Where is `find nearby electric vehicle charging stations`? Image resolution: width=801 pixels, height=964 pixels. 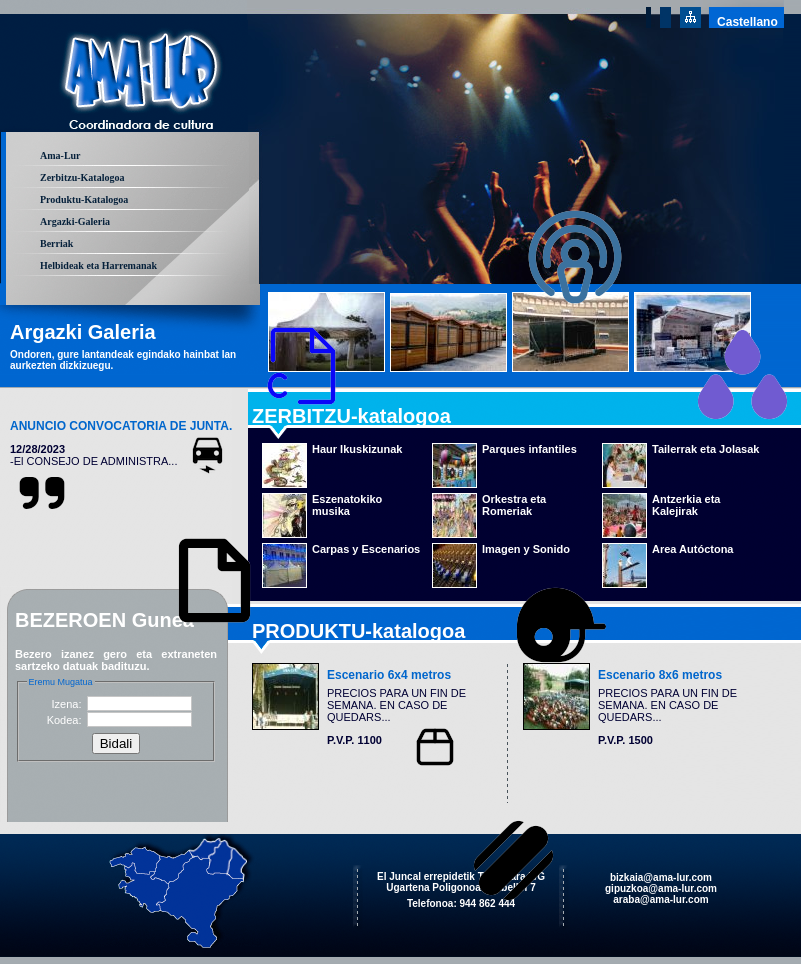
find nearby electric vehicle charging stations is located at coordinates (207, 455).